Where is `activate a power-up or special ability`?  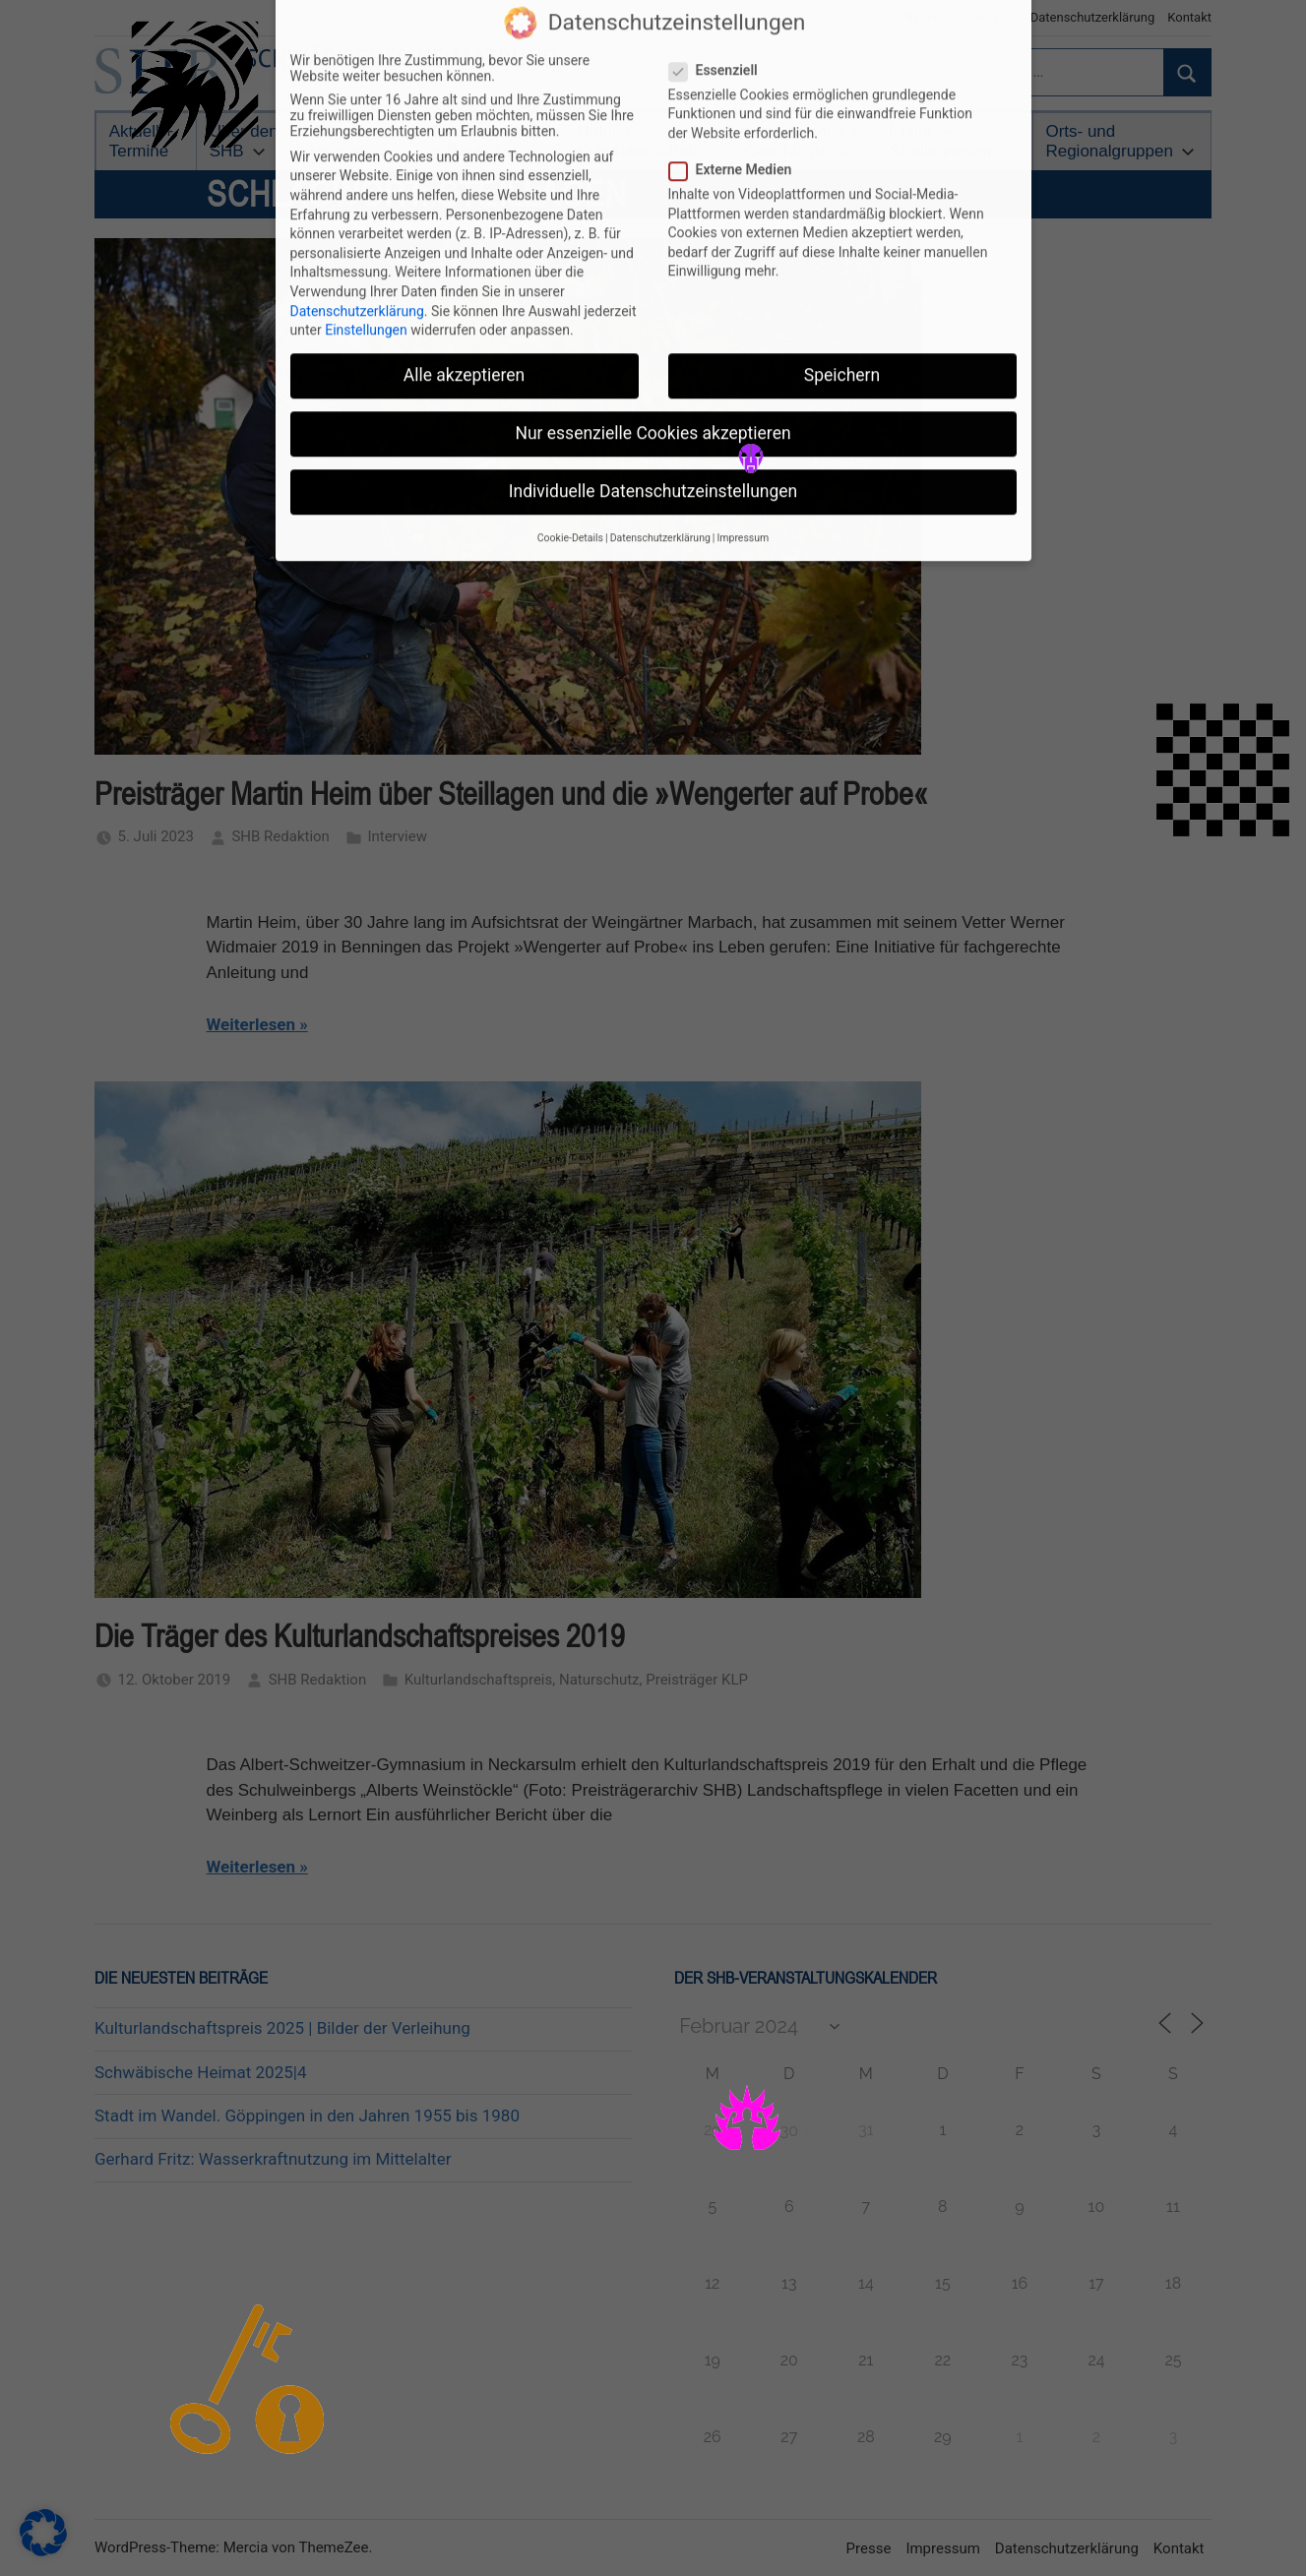 activate a power-up or special ability is located at coordinates (747, 2116).